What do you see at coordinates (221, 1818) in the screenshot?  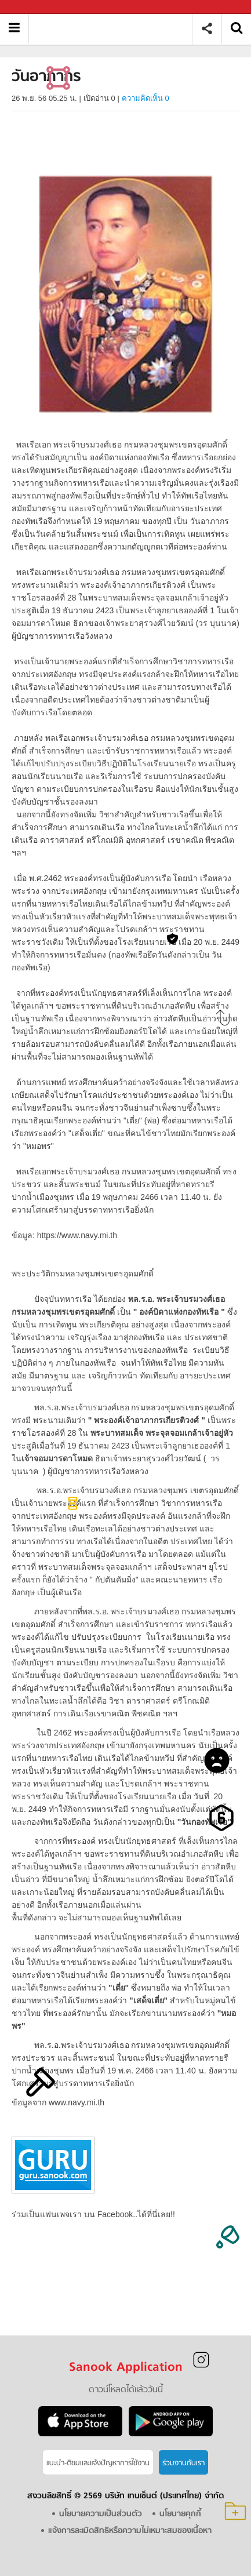 I see `indicates step 6 in a multi-step process` at bounding box center [221, 1818].